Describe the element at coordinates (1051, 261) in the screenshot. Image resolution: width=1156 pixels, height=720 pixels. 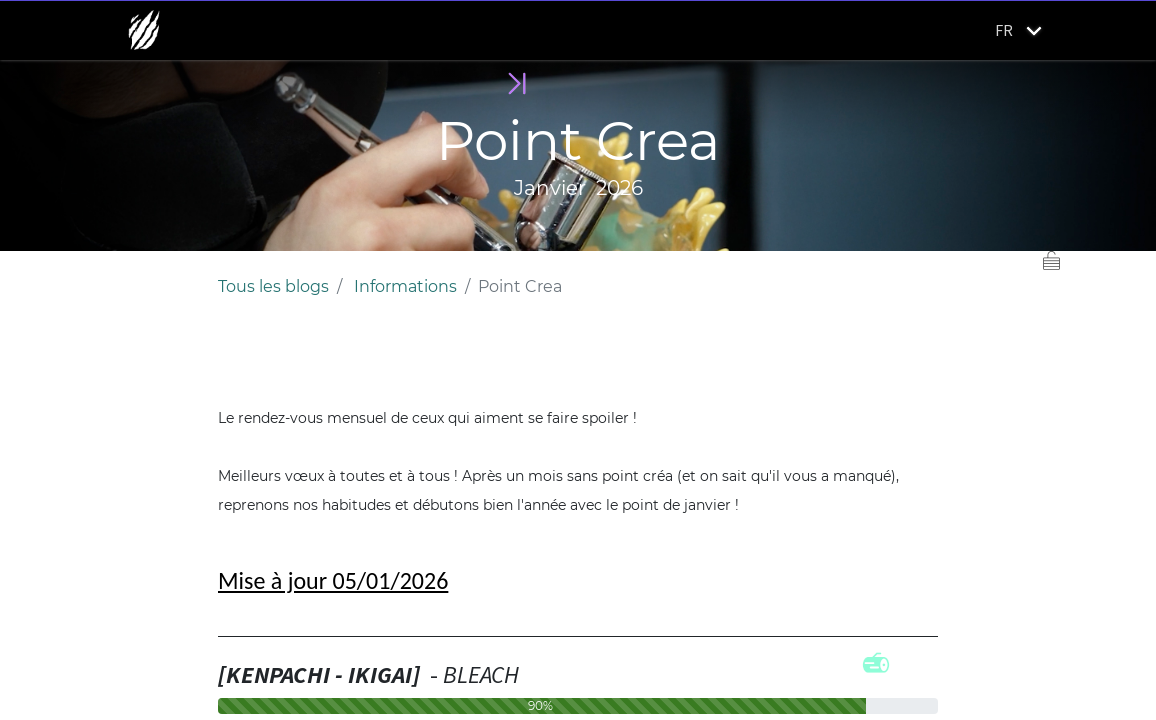
I see `unlocked or unsecured state` at that location.